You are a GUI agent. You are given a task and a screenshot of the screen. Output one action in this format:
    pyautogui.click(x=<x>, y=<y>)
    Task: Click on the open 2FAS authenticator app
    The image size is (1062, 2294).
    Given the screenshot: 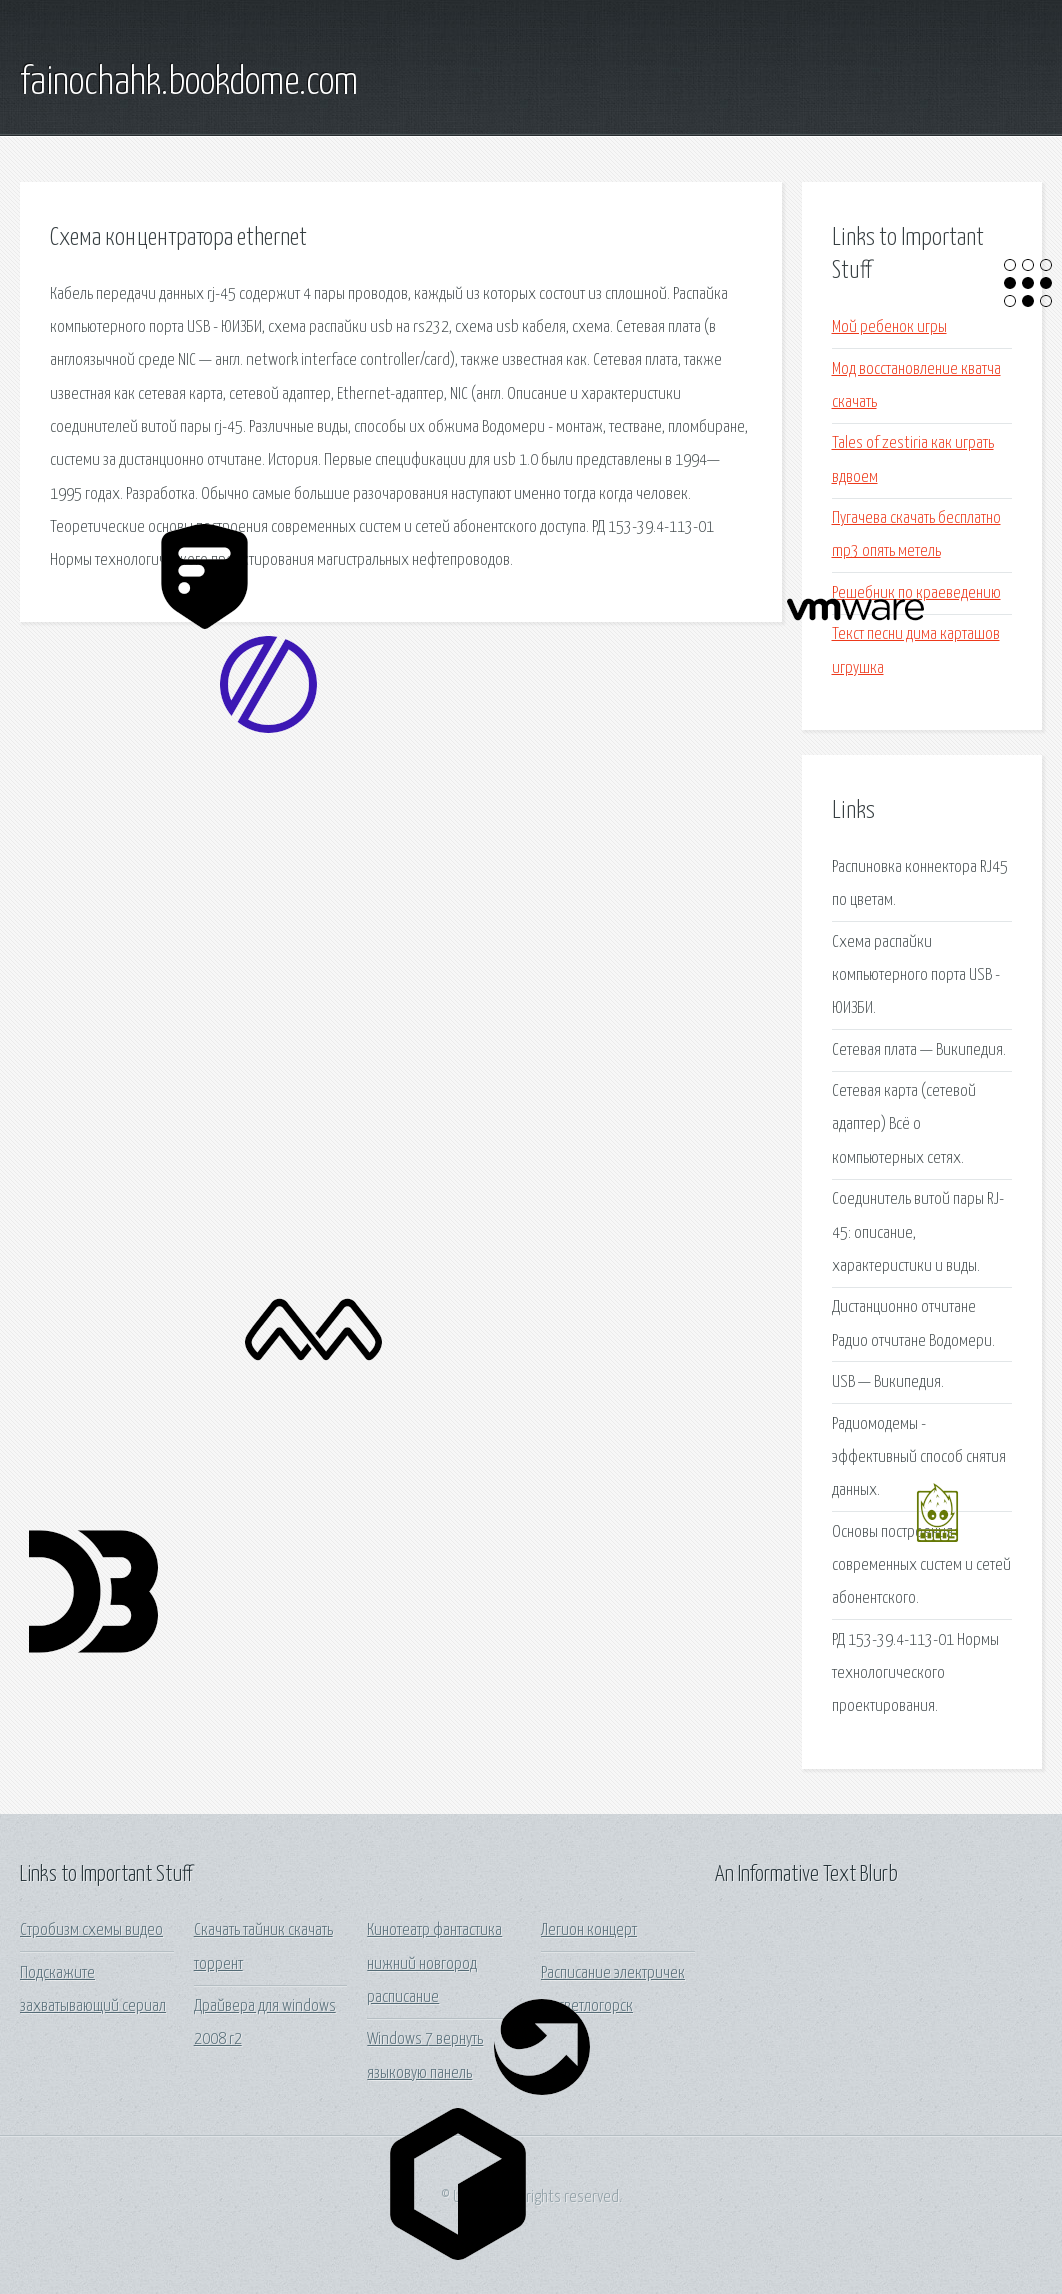 What is the action you would take?
    pyautogui.click(x=204, y=576)
    